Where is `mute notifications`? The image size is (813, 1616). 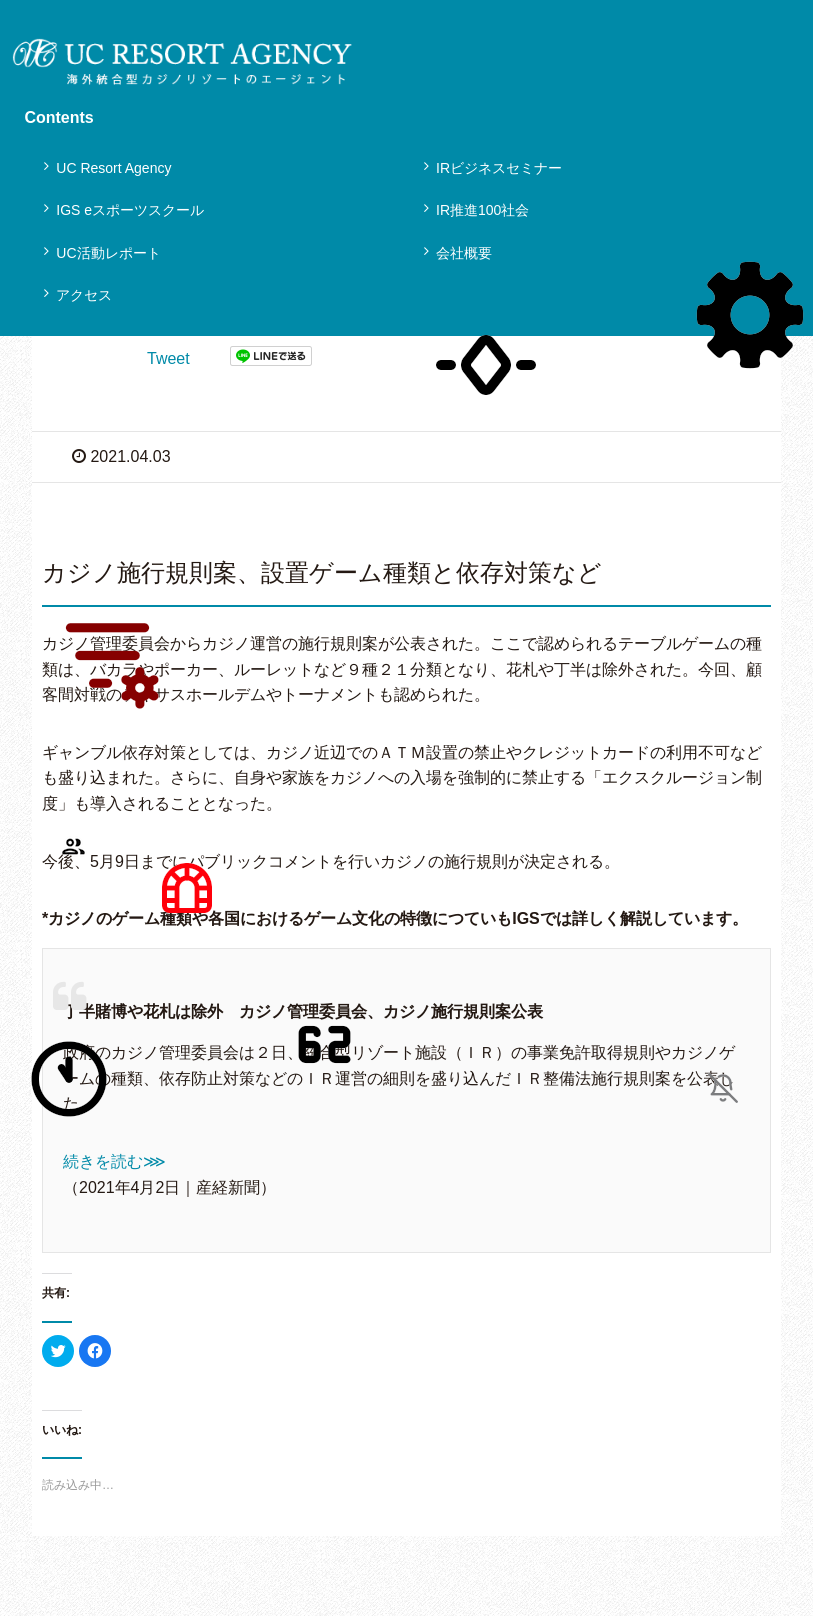
mute notifications is located at coordinates (723, 1088).